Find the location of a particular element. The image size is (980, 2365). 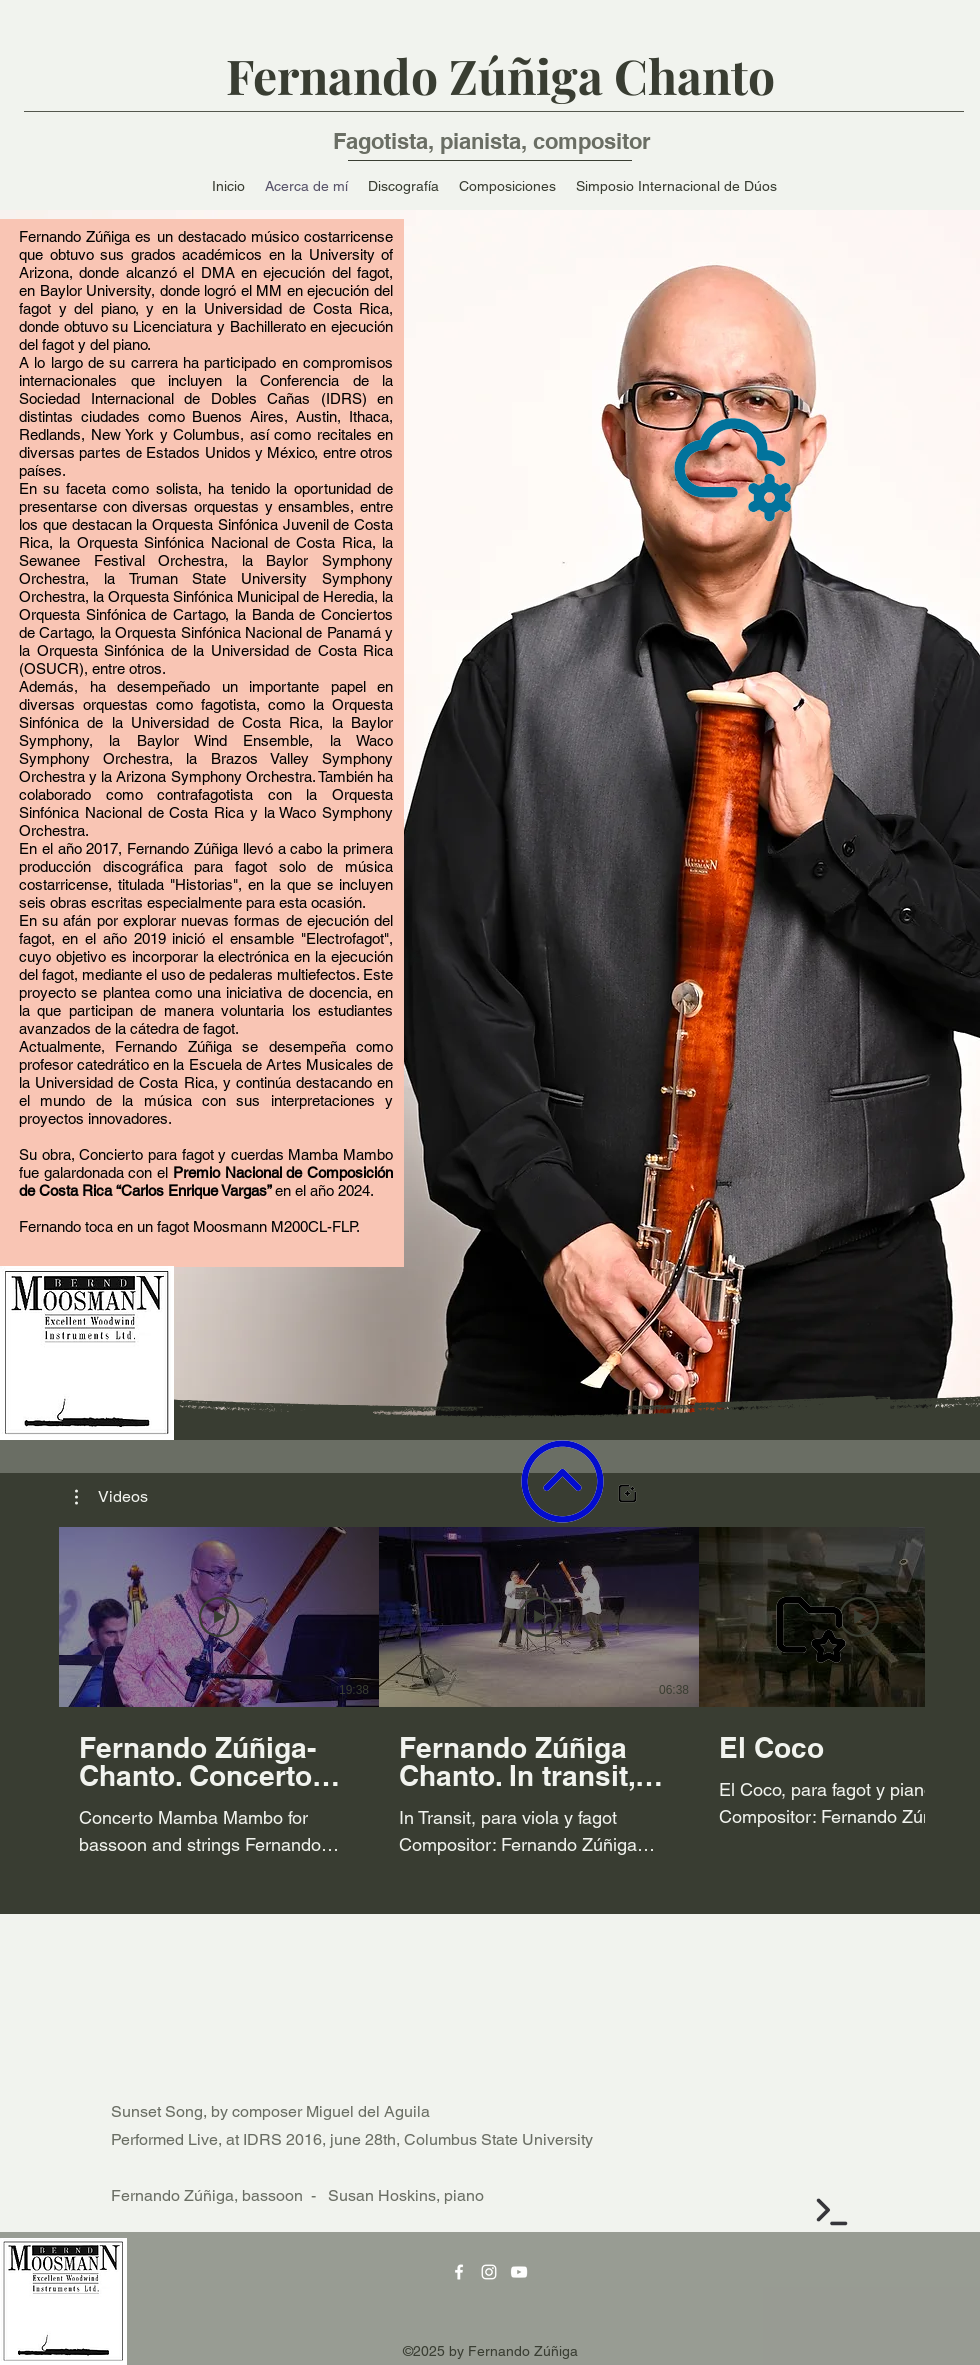

apply filters or effects to a photo is located at coordinates (627, 1493).